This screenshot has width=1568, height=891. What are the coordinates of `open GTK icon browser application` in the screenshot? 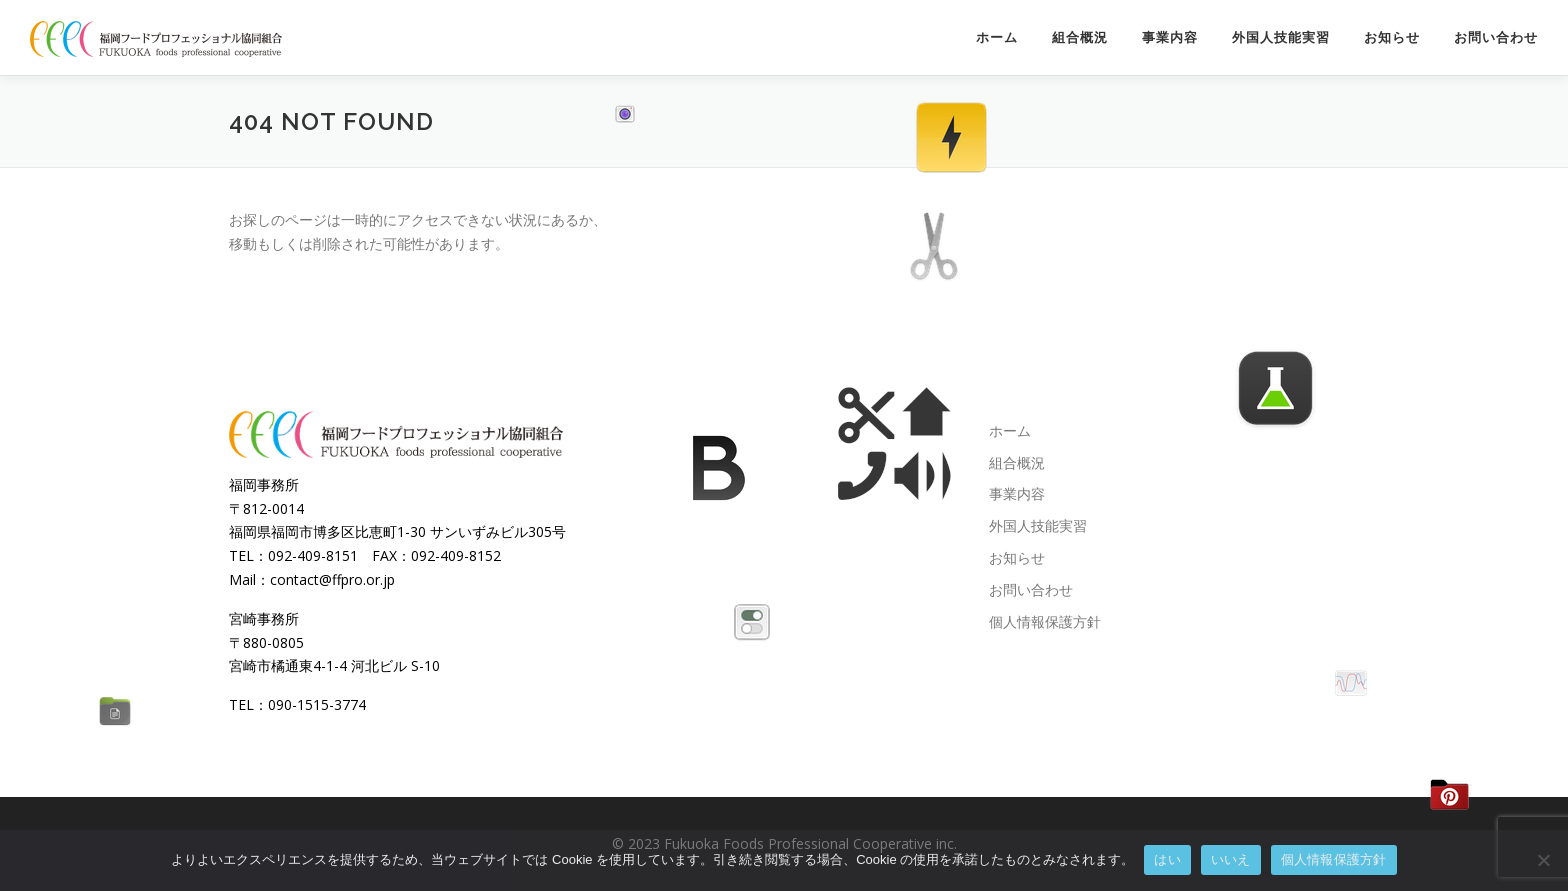 It's located at (894, 443).